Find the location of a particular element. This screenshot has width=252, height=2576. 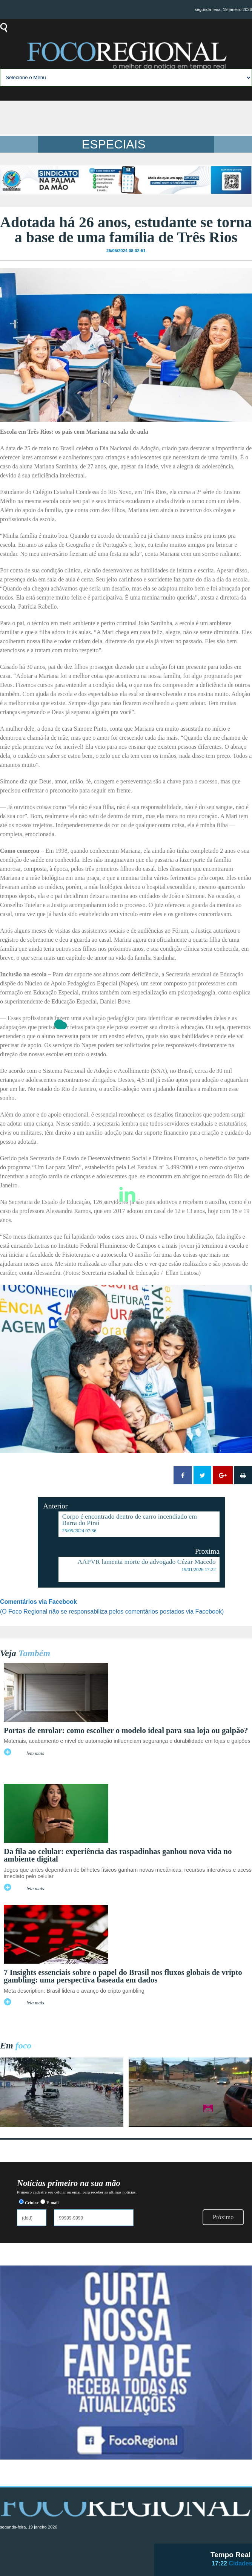

indicates cloudy weather conditions is located at coordinates (60, 1024).